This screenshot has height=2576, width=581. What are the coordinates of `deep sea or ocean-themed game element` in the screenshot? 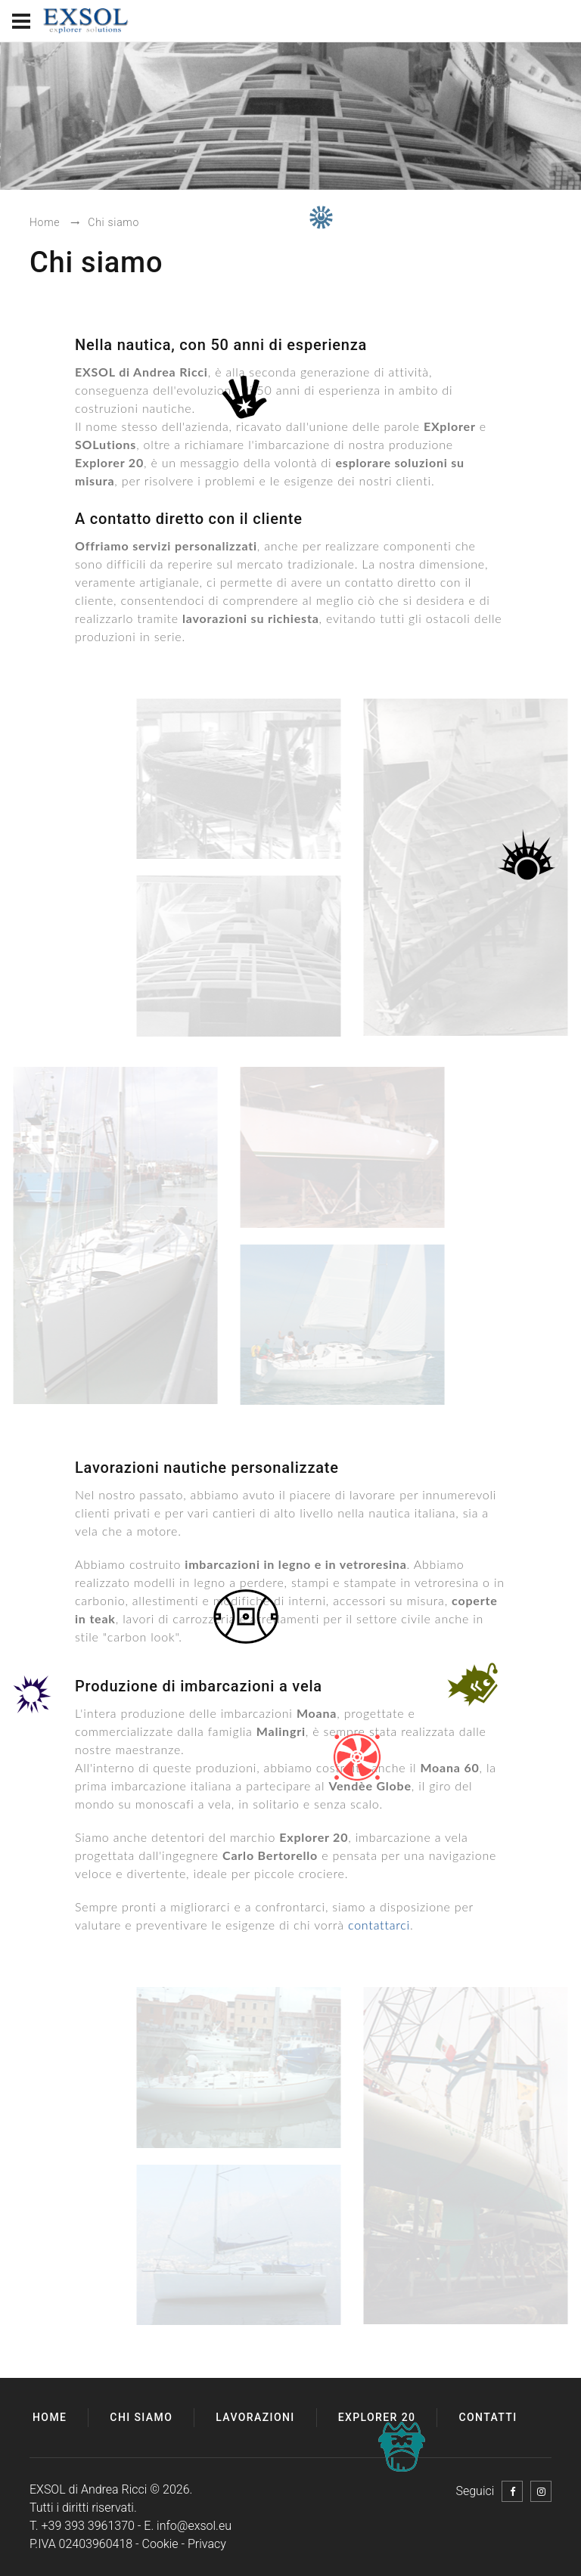 It's located at (472, 1684).